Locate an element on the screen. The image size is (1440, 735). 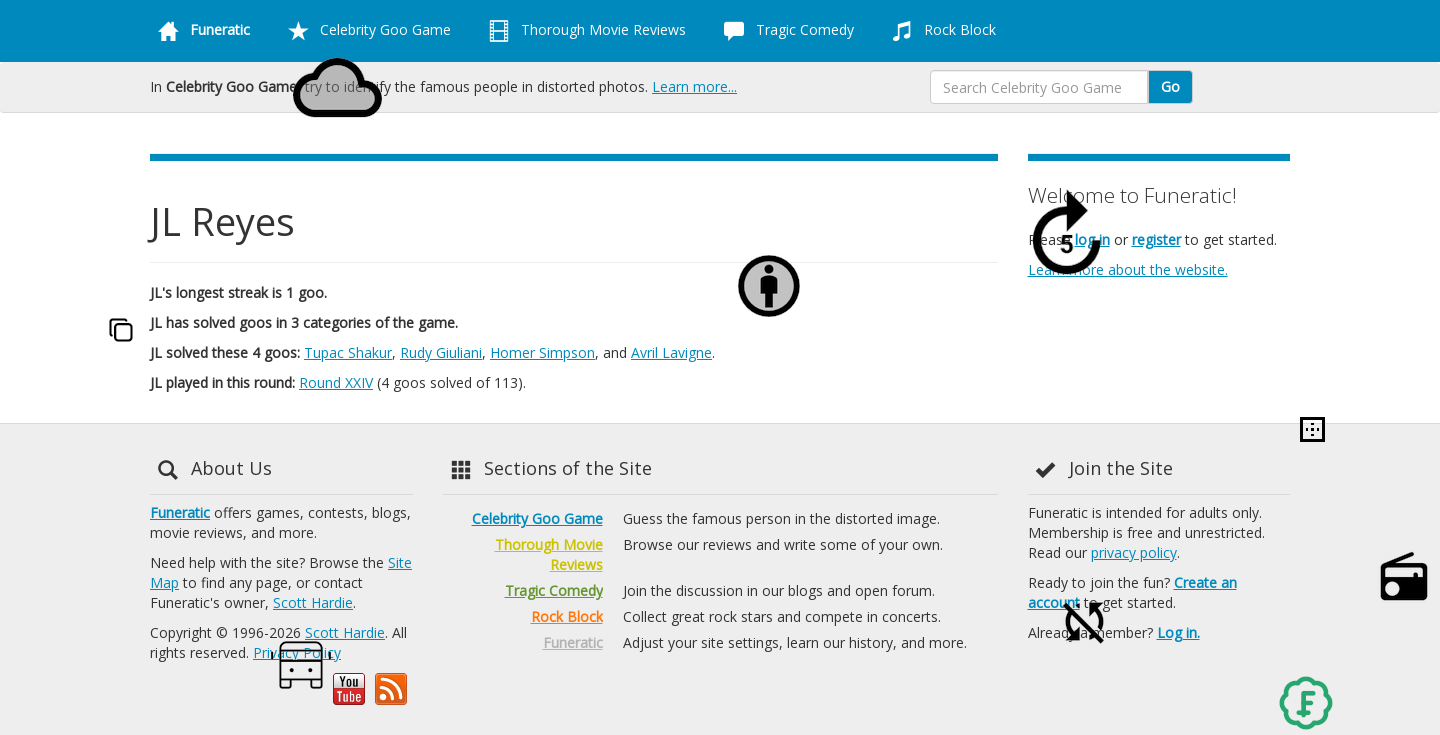
view attribution or credits information is located at coordinates (769, 286).